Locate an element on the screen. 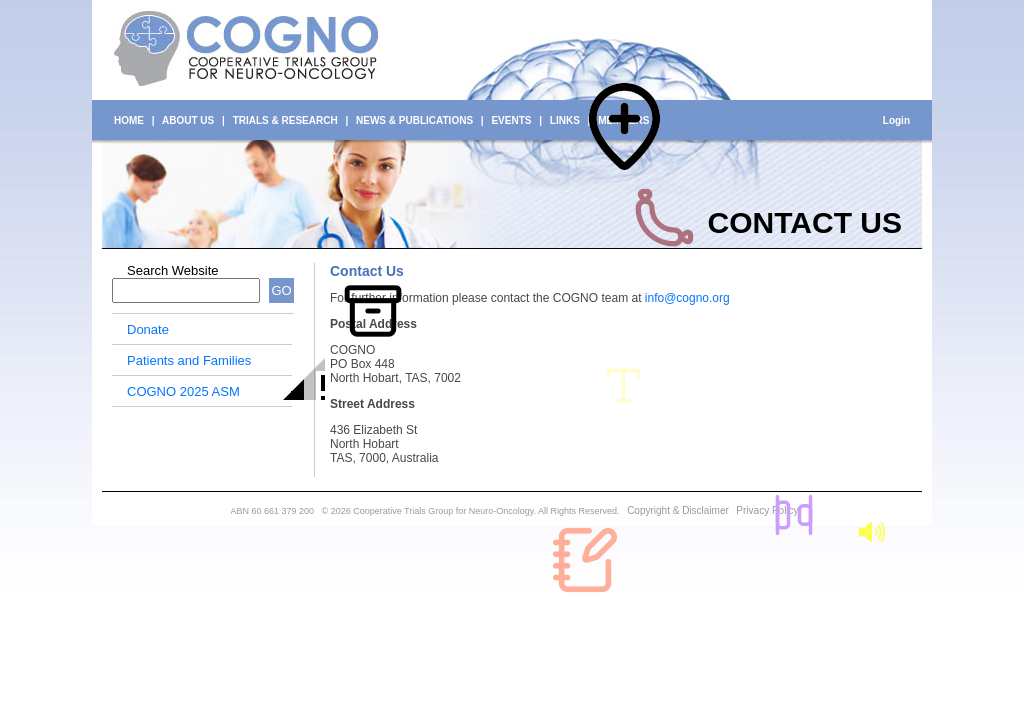  distribute elements with equal horizontal spacing is located at coordinates (794, 515).